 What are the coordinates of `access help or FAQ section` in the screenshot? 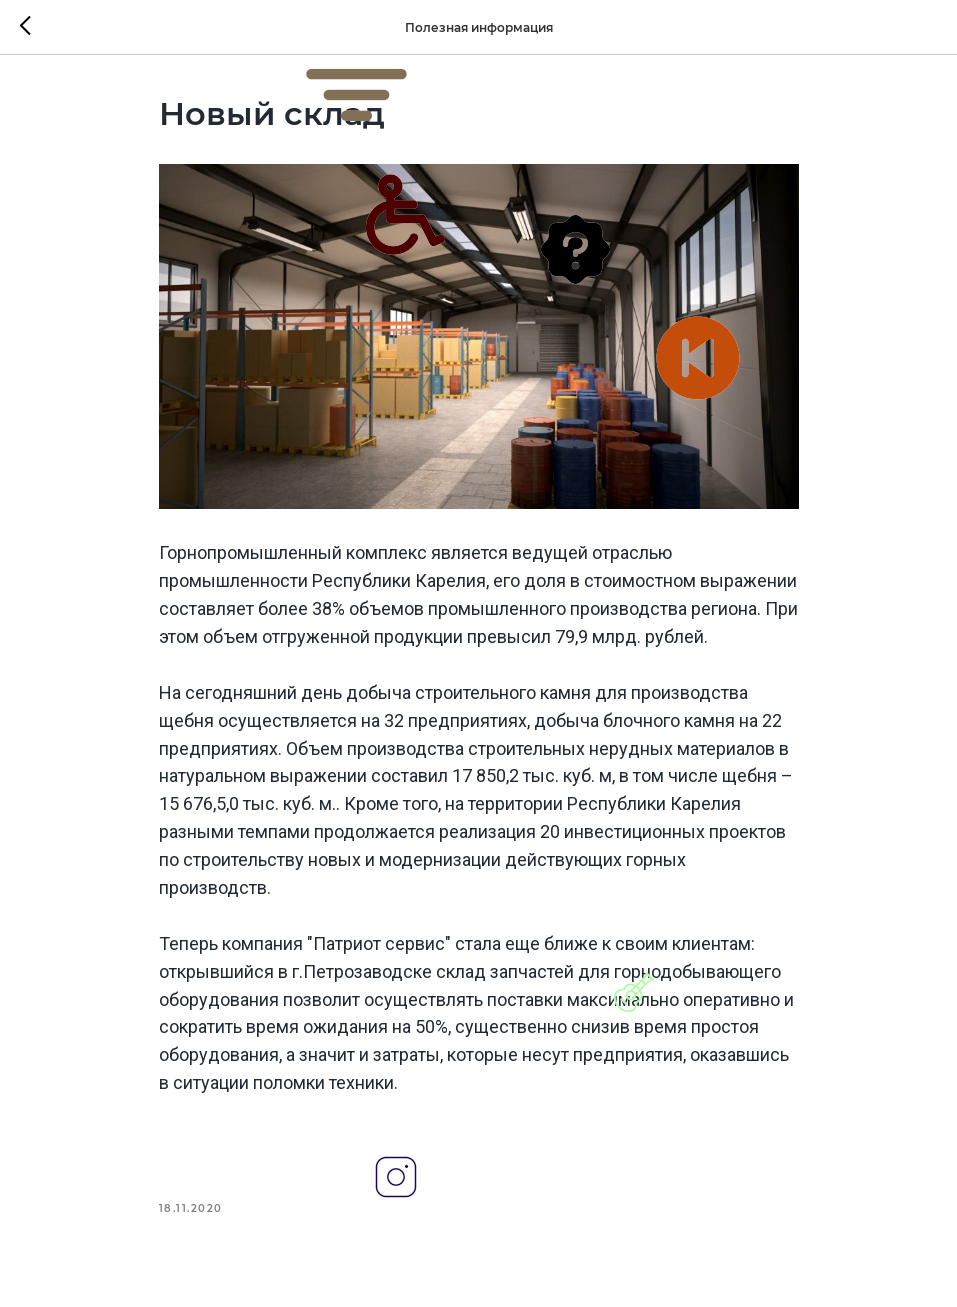 It's located at (575, 249).